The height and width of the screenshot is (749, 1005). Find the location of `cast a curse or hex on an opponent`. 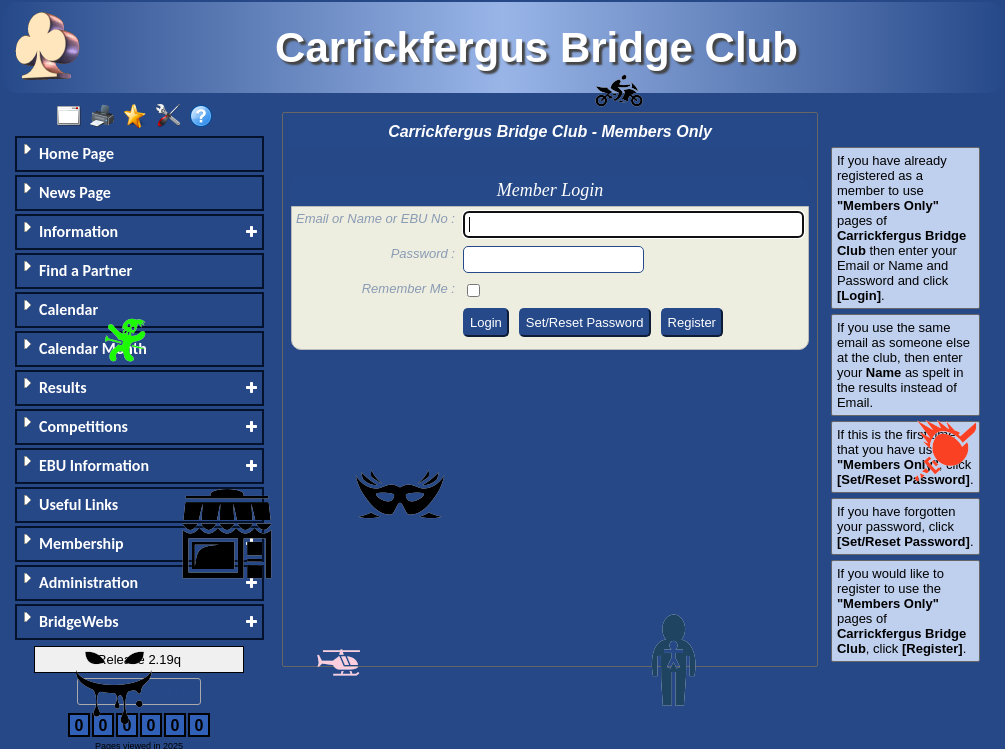

cast a curse or hex on an opponent is located at coordinates (126, 340).